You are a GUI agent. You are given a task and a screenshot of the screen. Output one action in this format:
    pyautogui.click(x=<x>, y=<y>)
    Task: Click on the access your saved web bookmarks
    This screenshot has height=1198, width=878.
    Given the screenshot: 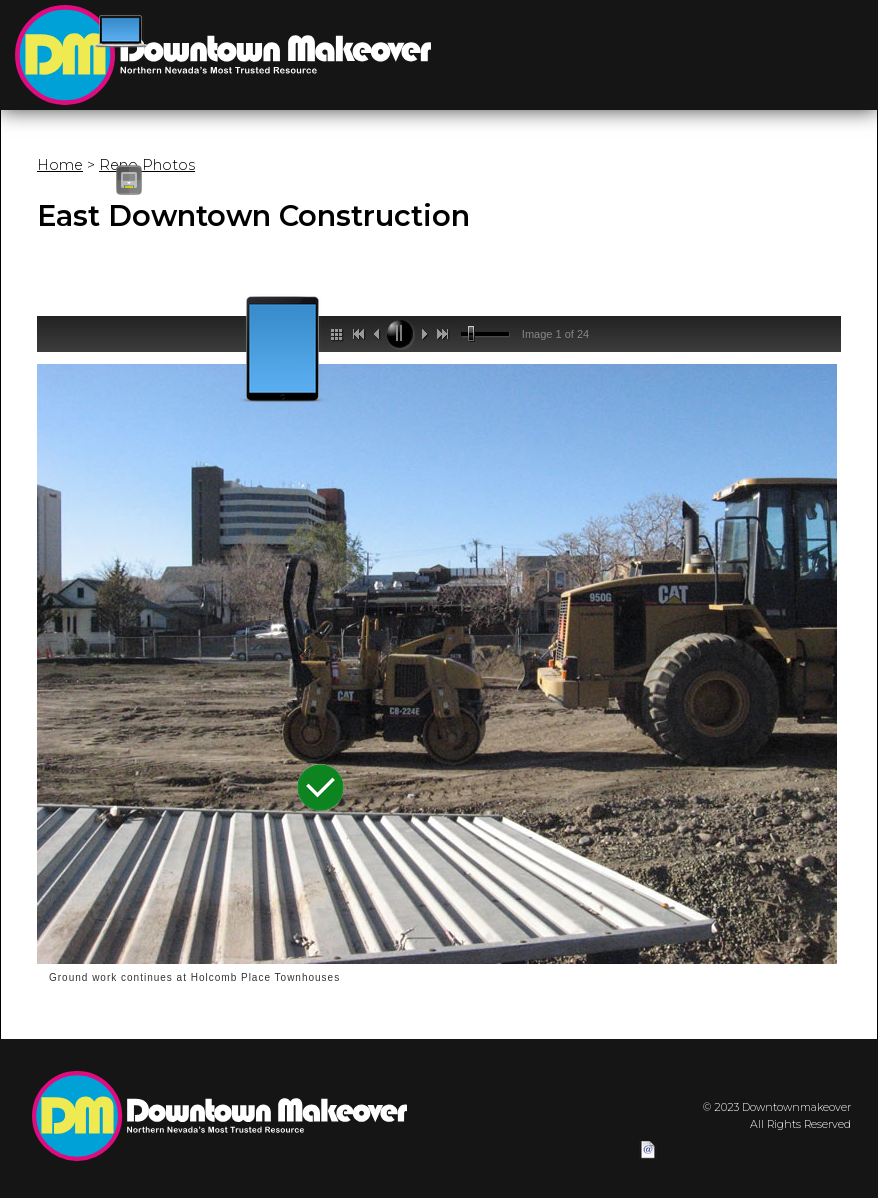 What is the action you would take?
    pyautogui.click(x=648, y=1150)
    